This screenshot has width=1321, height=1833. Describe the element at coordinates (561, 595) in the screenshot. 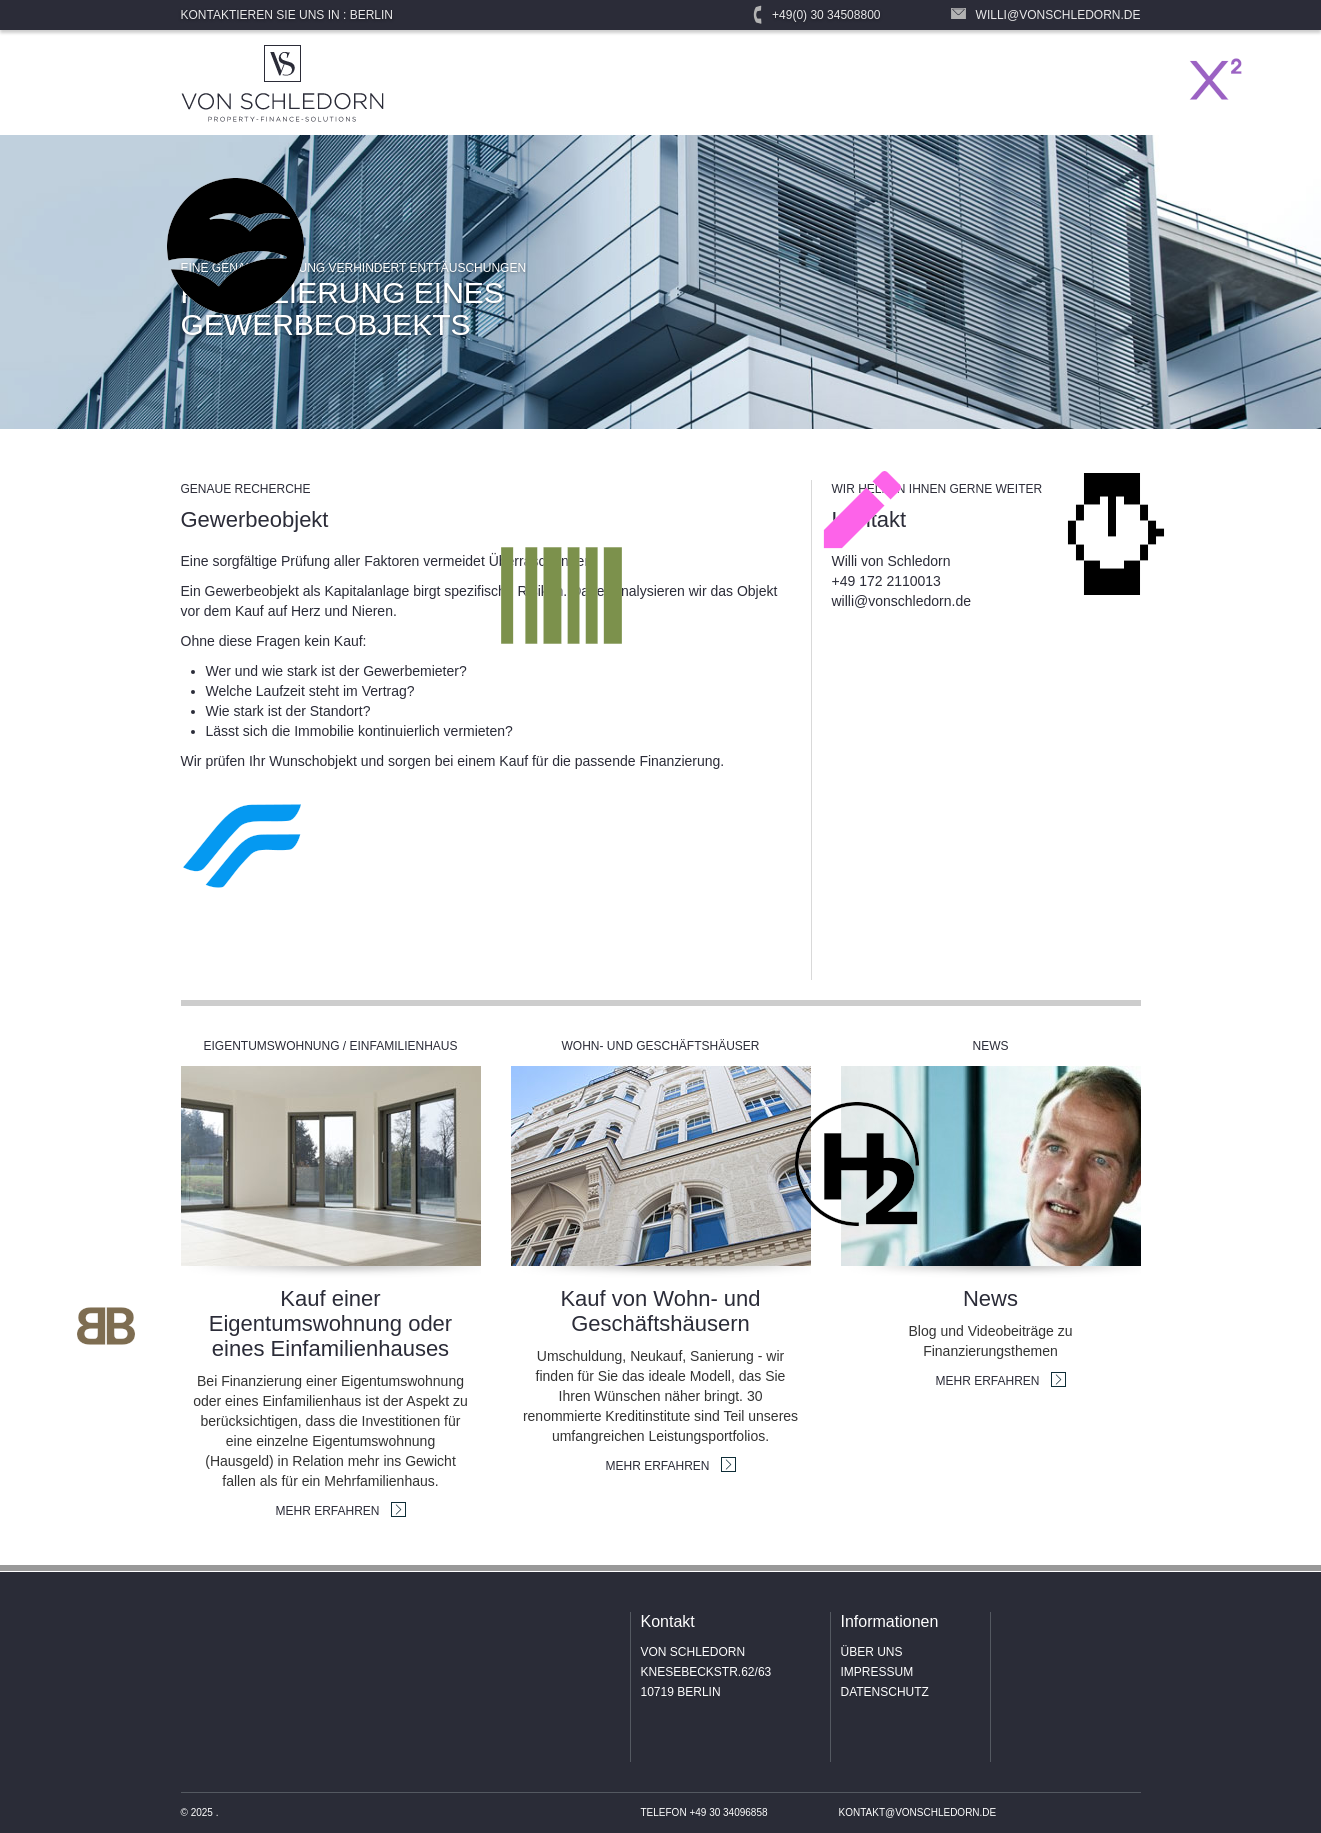

I see `scan a barcode` at that location.